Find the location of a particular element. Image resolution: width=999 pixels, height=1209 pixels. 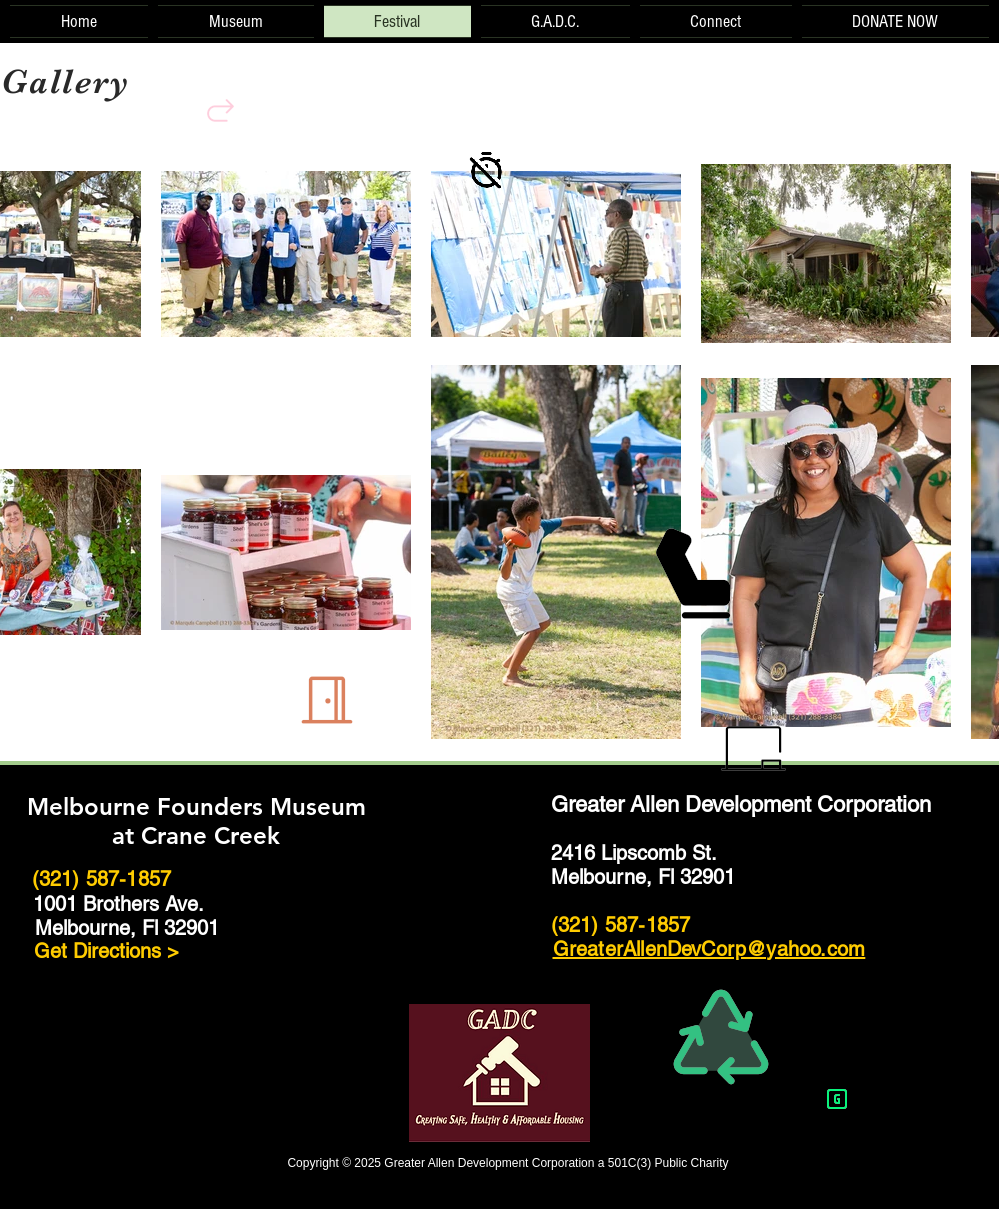

timer is disabled or off is located at coordinates (486, 170).